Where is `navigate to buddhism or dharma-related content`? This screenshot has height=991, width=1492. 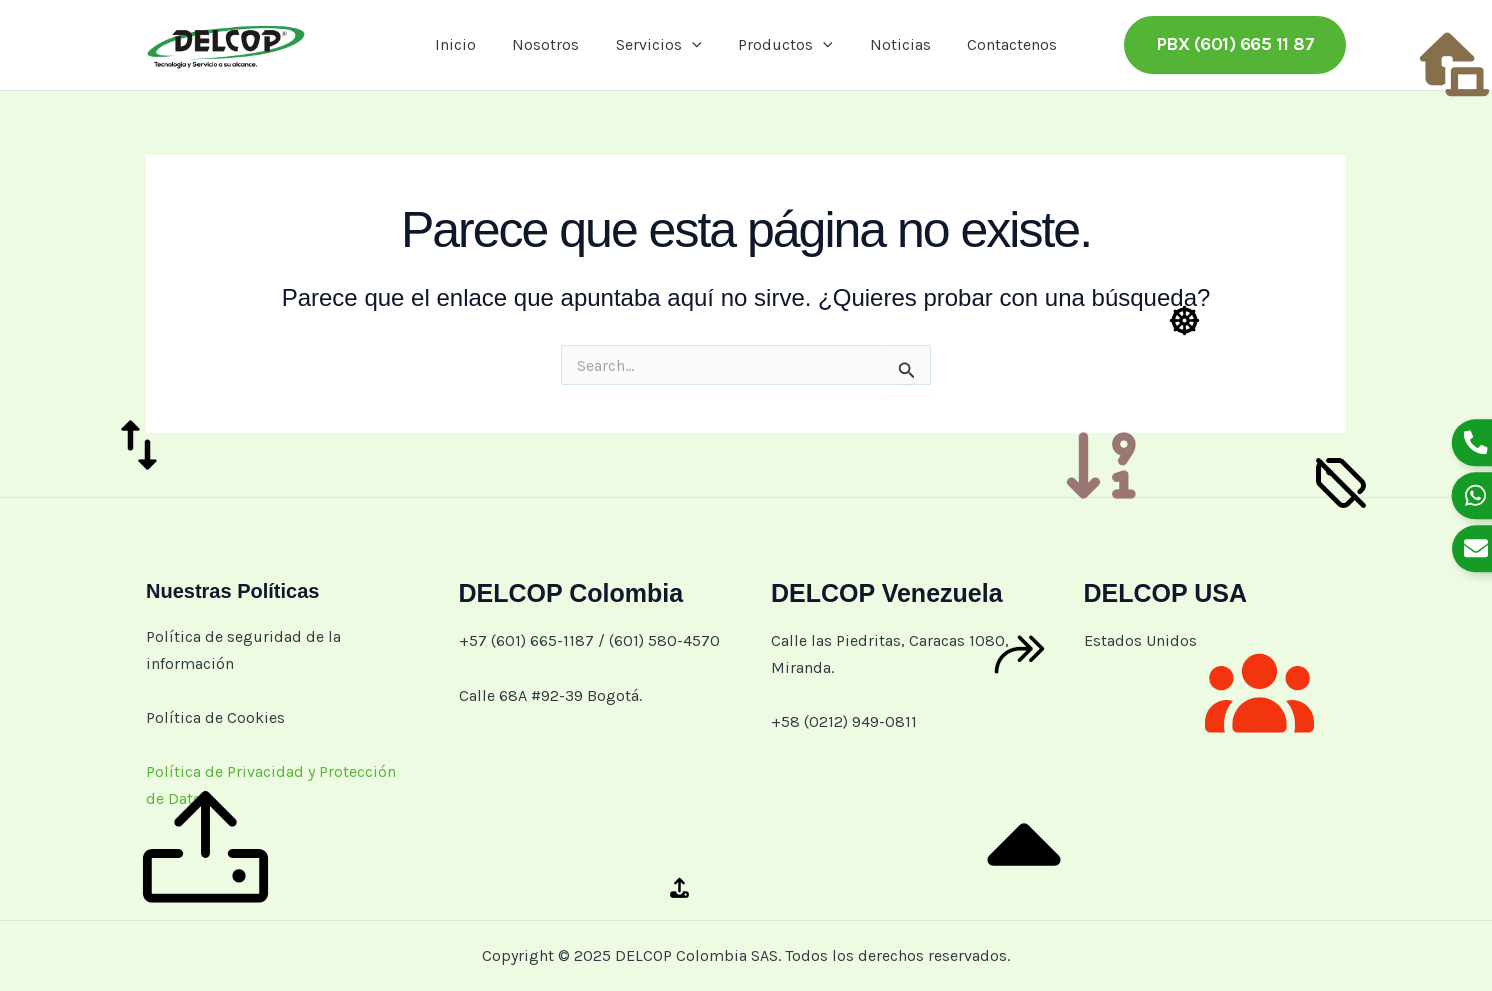
navigate to buddhism or dharma-related content is located at coordinates (1184, 320).